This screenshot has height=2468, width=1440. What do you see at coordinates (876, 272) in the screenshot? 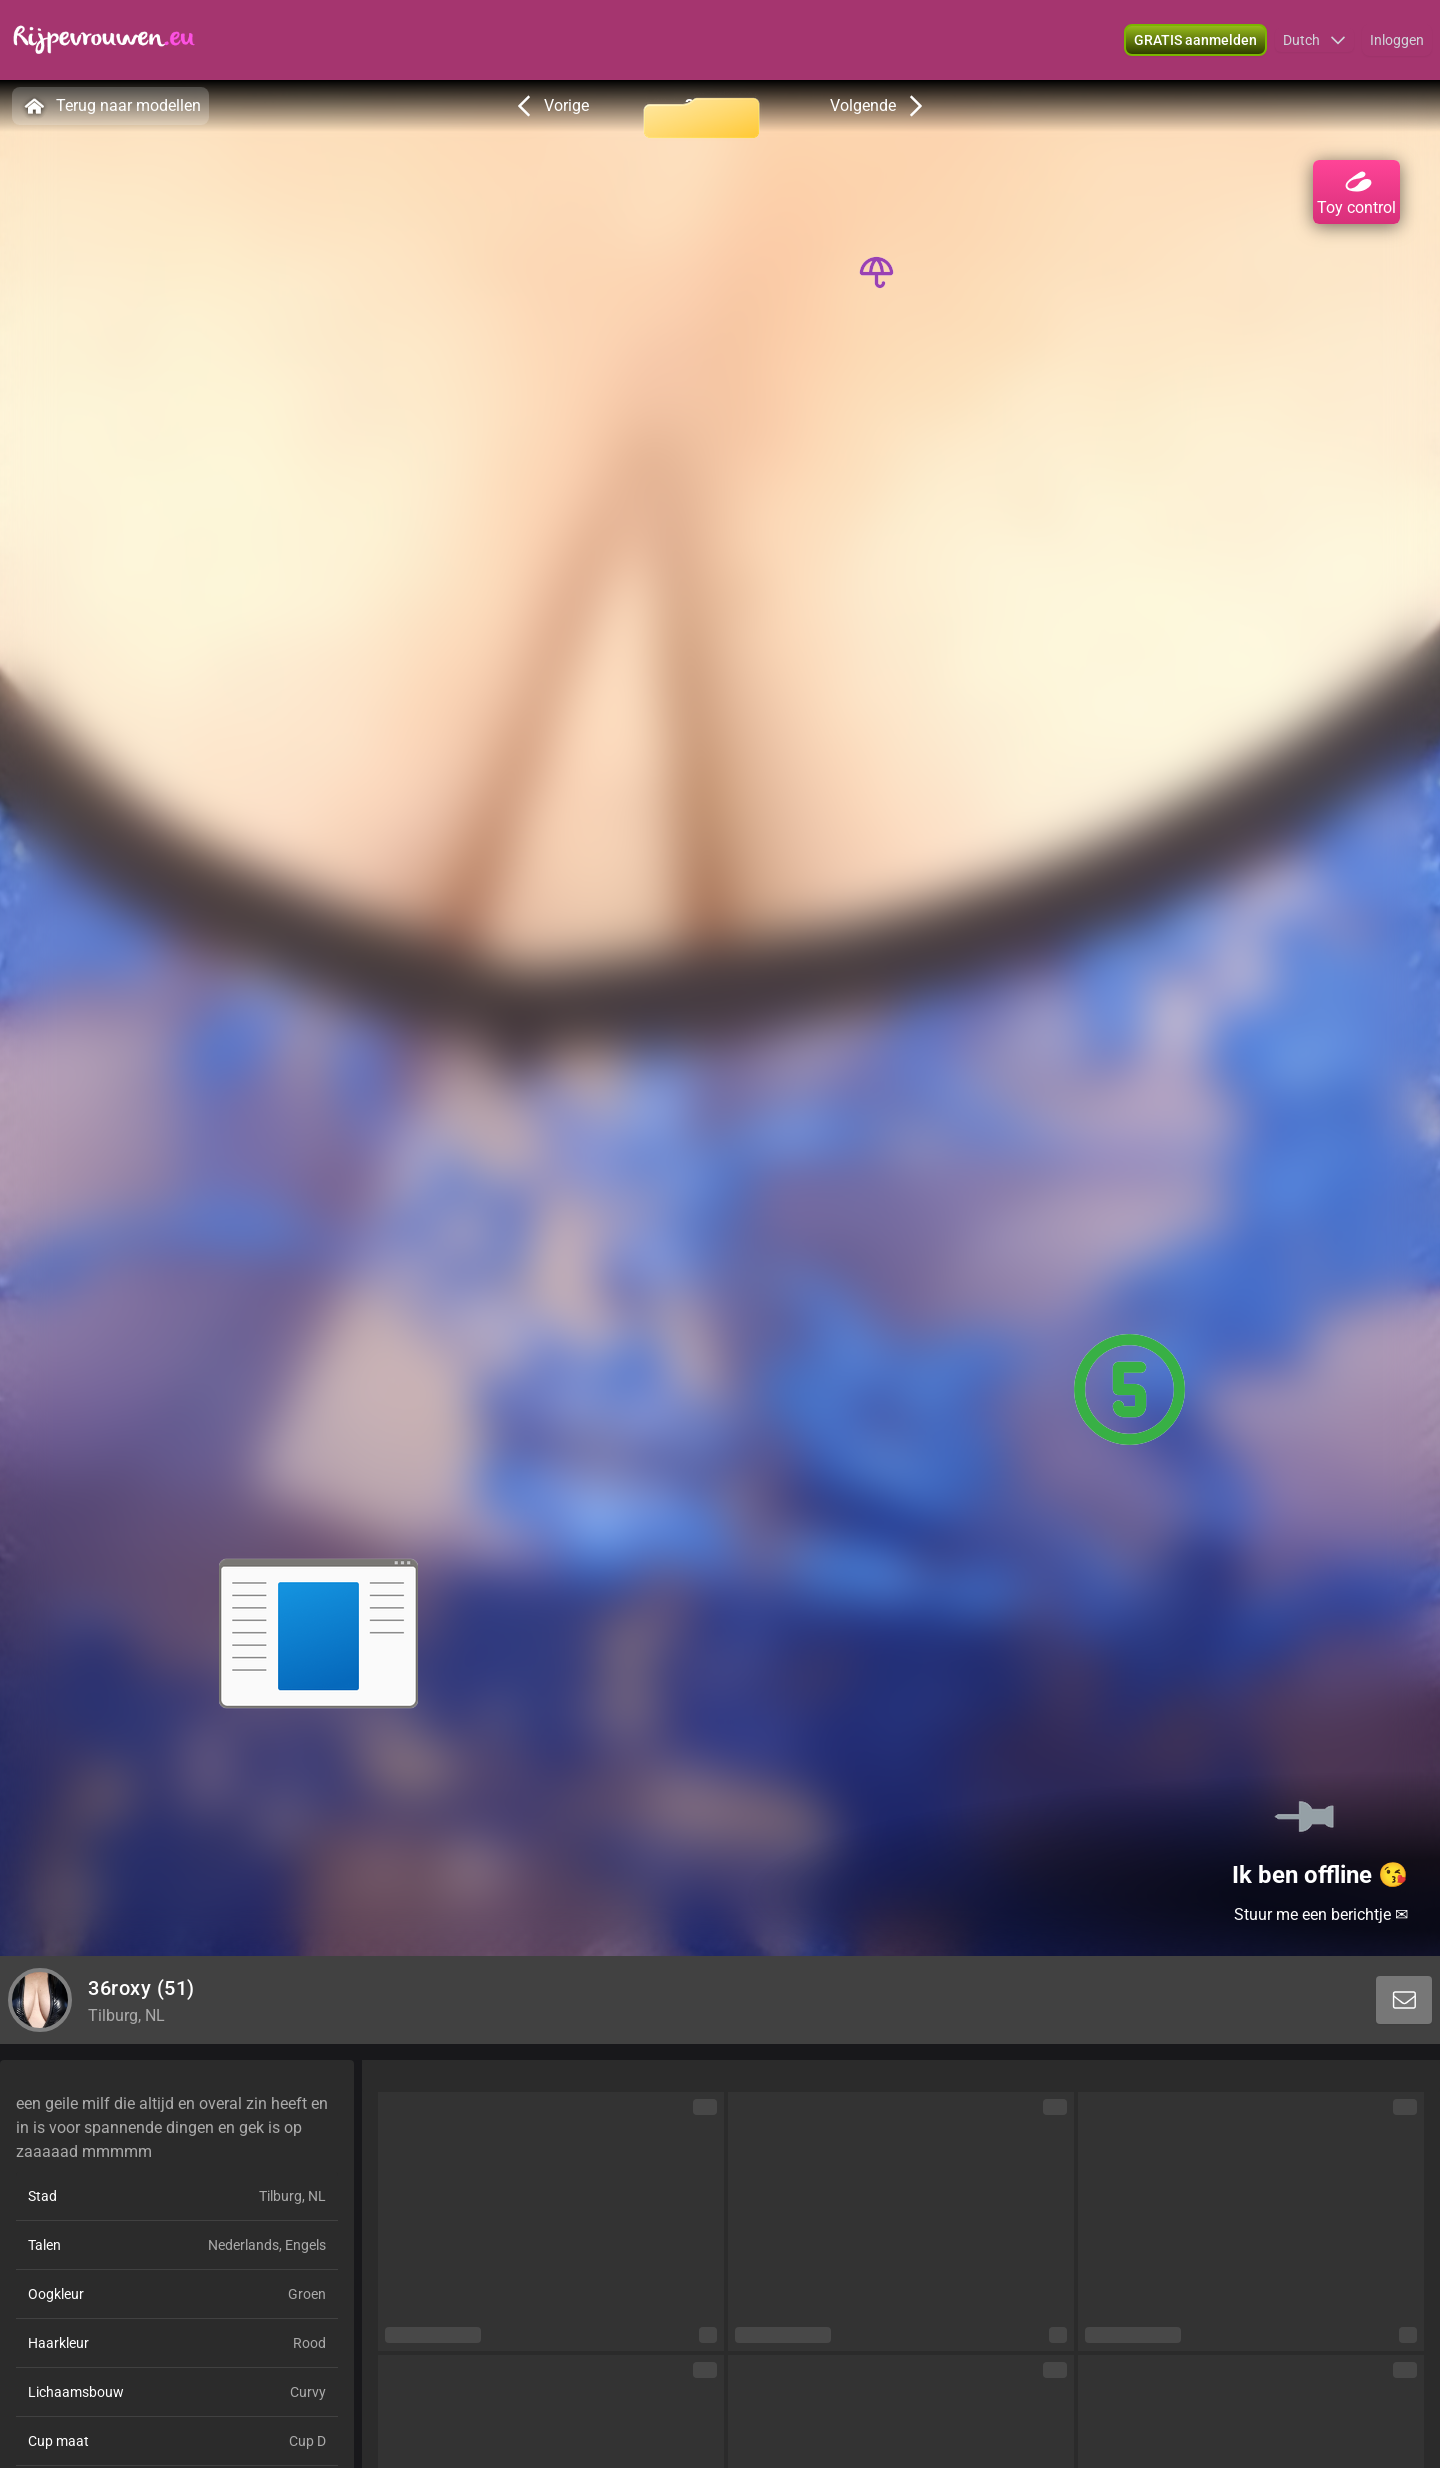
I see `view weather protection or rain forecast` at bounding box center [876, 272].